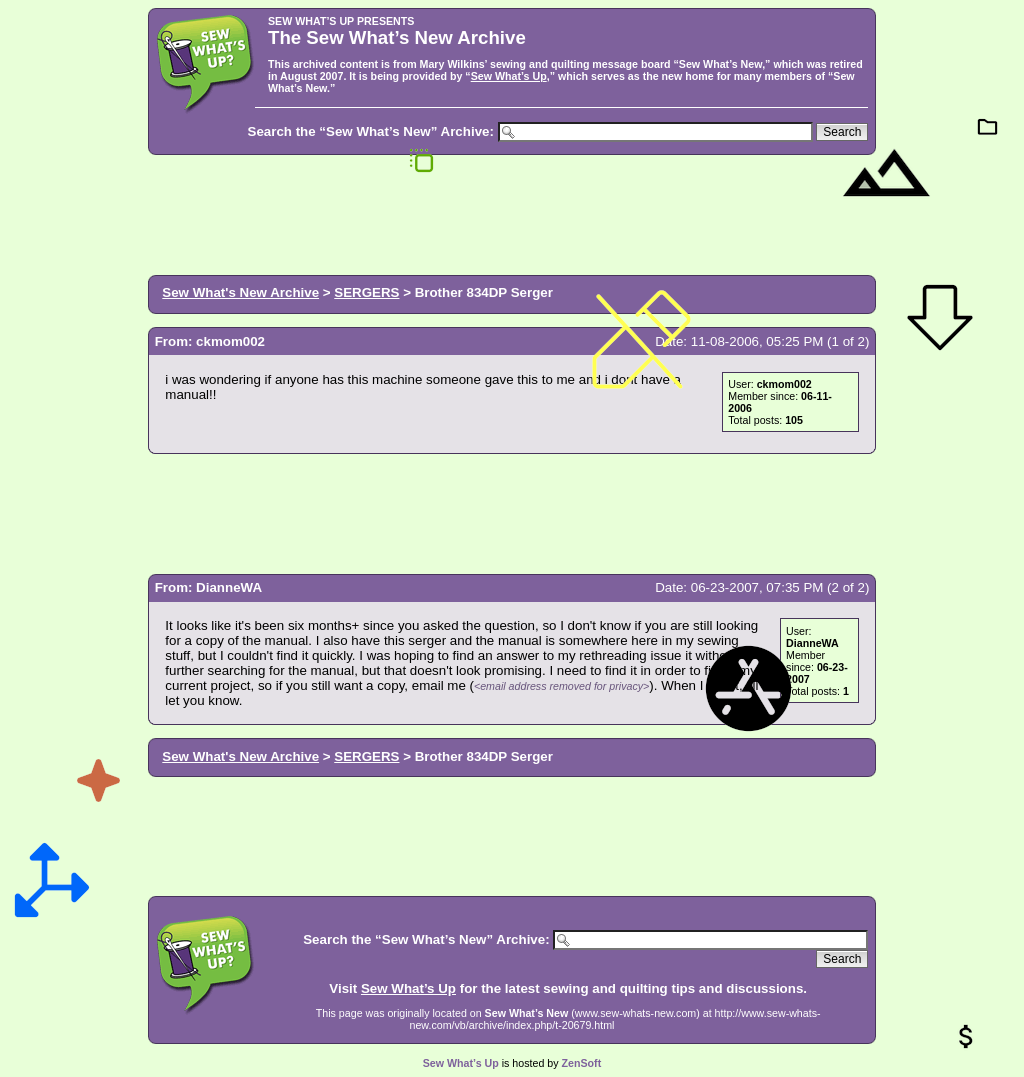 This screenshot has height=1077, width=1024. Describe the element at coordinates (966, 1036) in the screenshot. I see `view pricing or payment options` at that location.